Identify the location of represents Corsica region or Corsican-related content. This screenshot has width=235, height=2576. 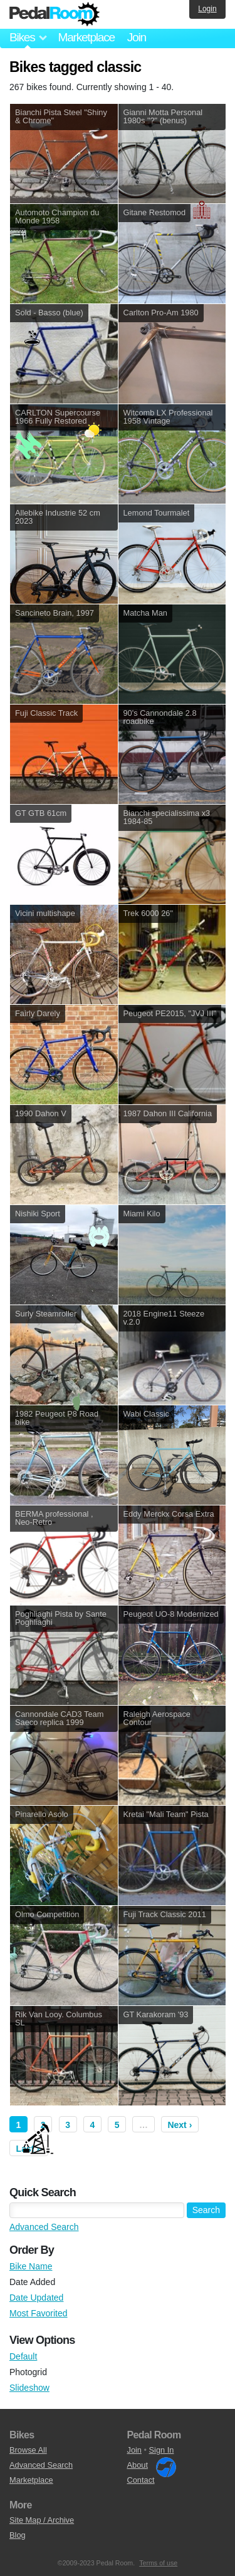
(76, 1402).